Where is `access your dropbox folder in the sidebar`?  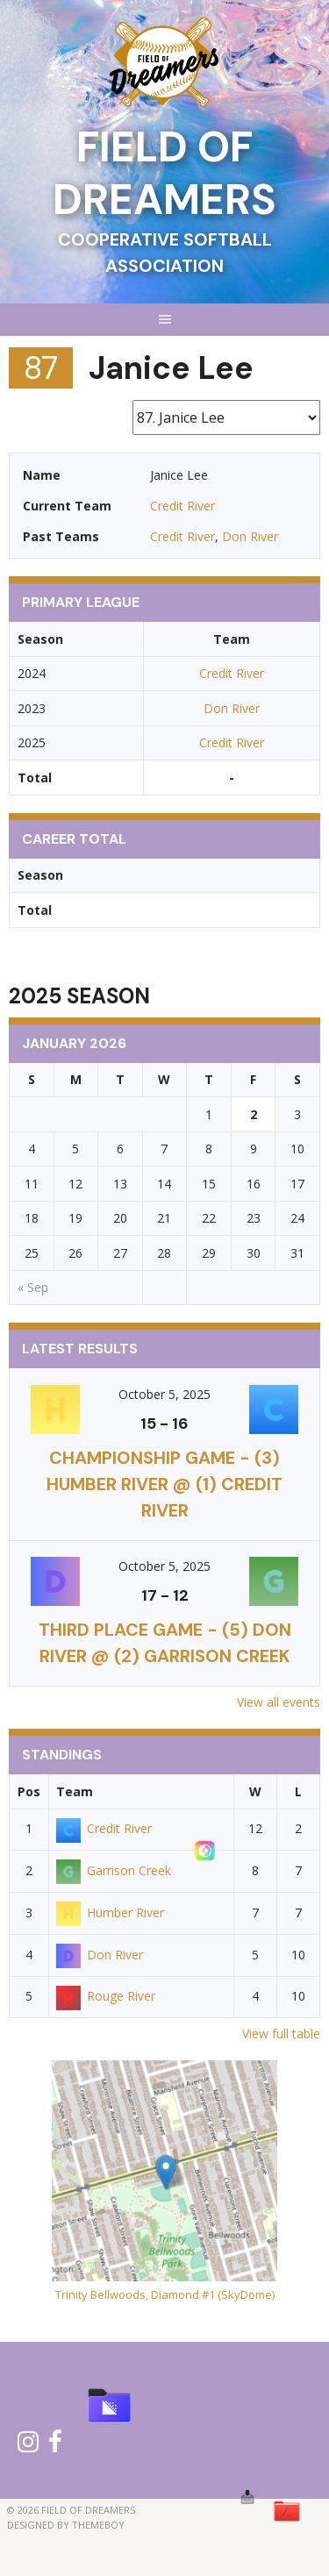 access your dropbox folder in the sidebar is located at coordinates (247, 2497).